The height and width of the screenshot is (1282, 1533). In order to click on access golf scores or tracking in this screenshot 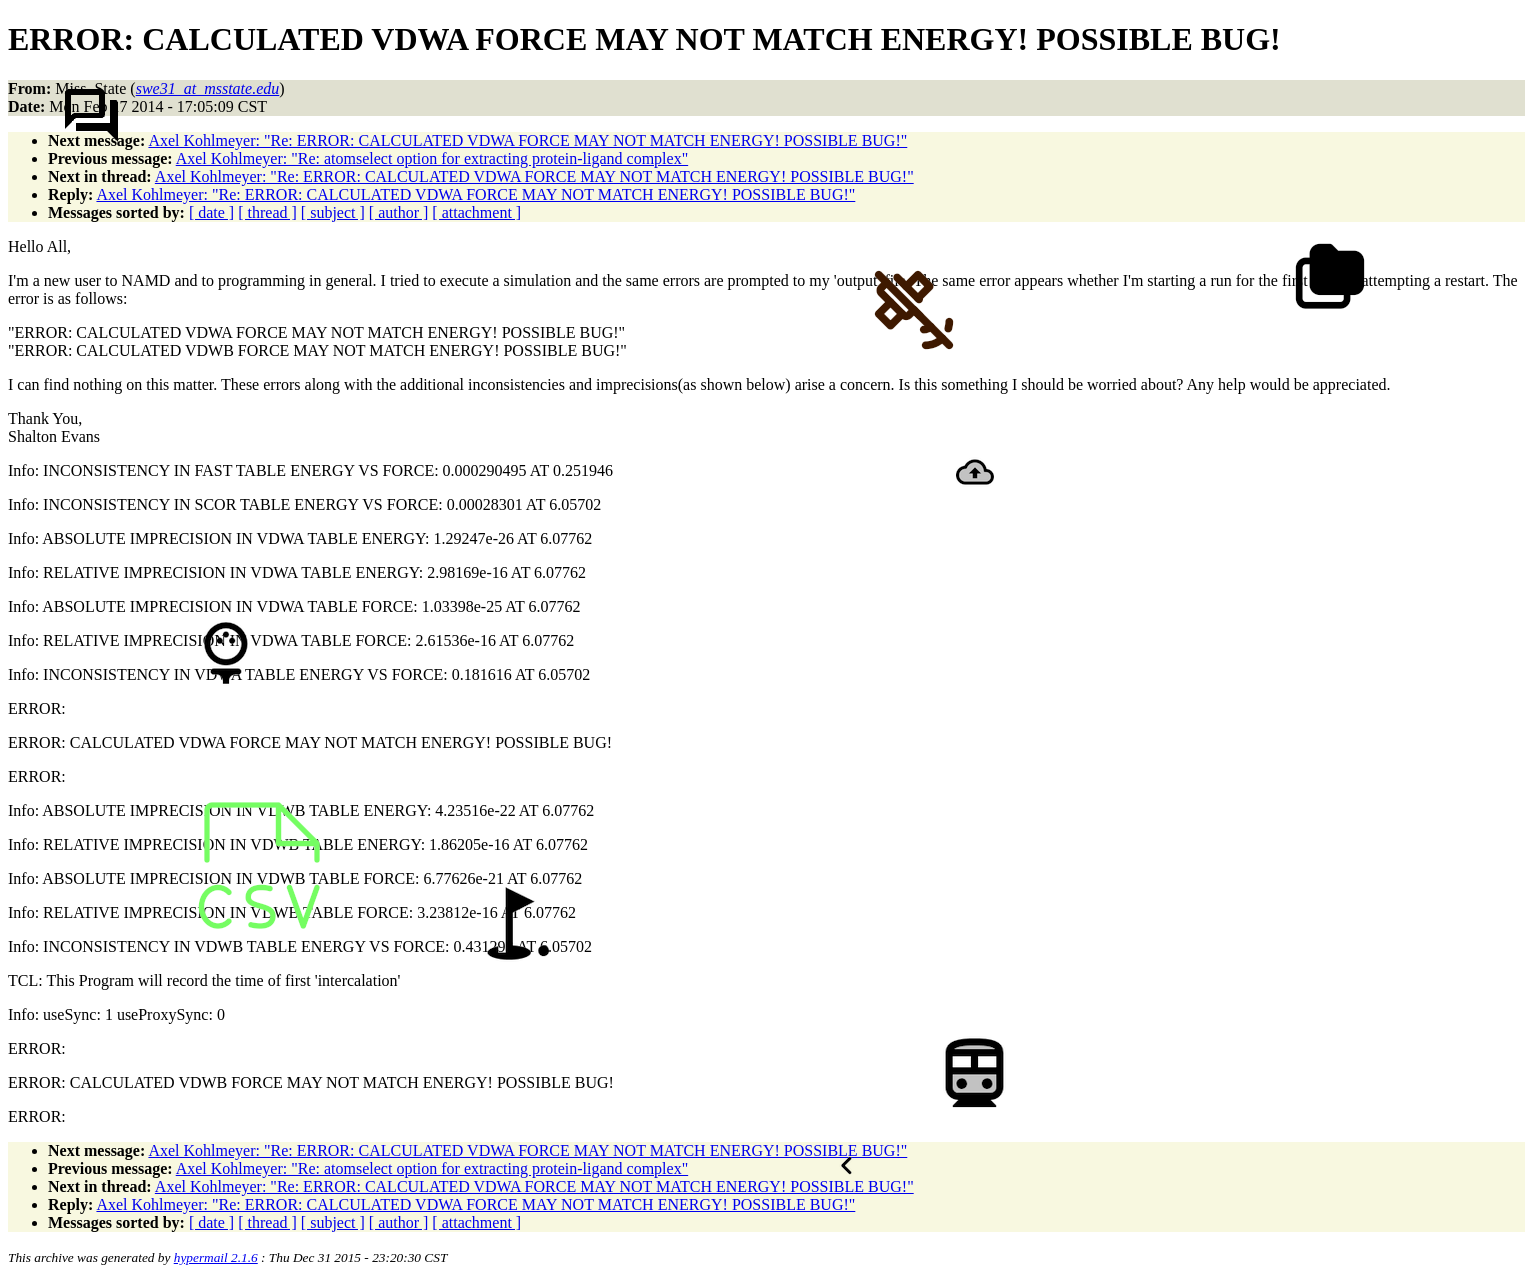, I will do `click(226, 653)`.